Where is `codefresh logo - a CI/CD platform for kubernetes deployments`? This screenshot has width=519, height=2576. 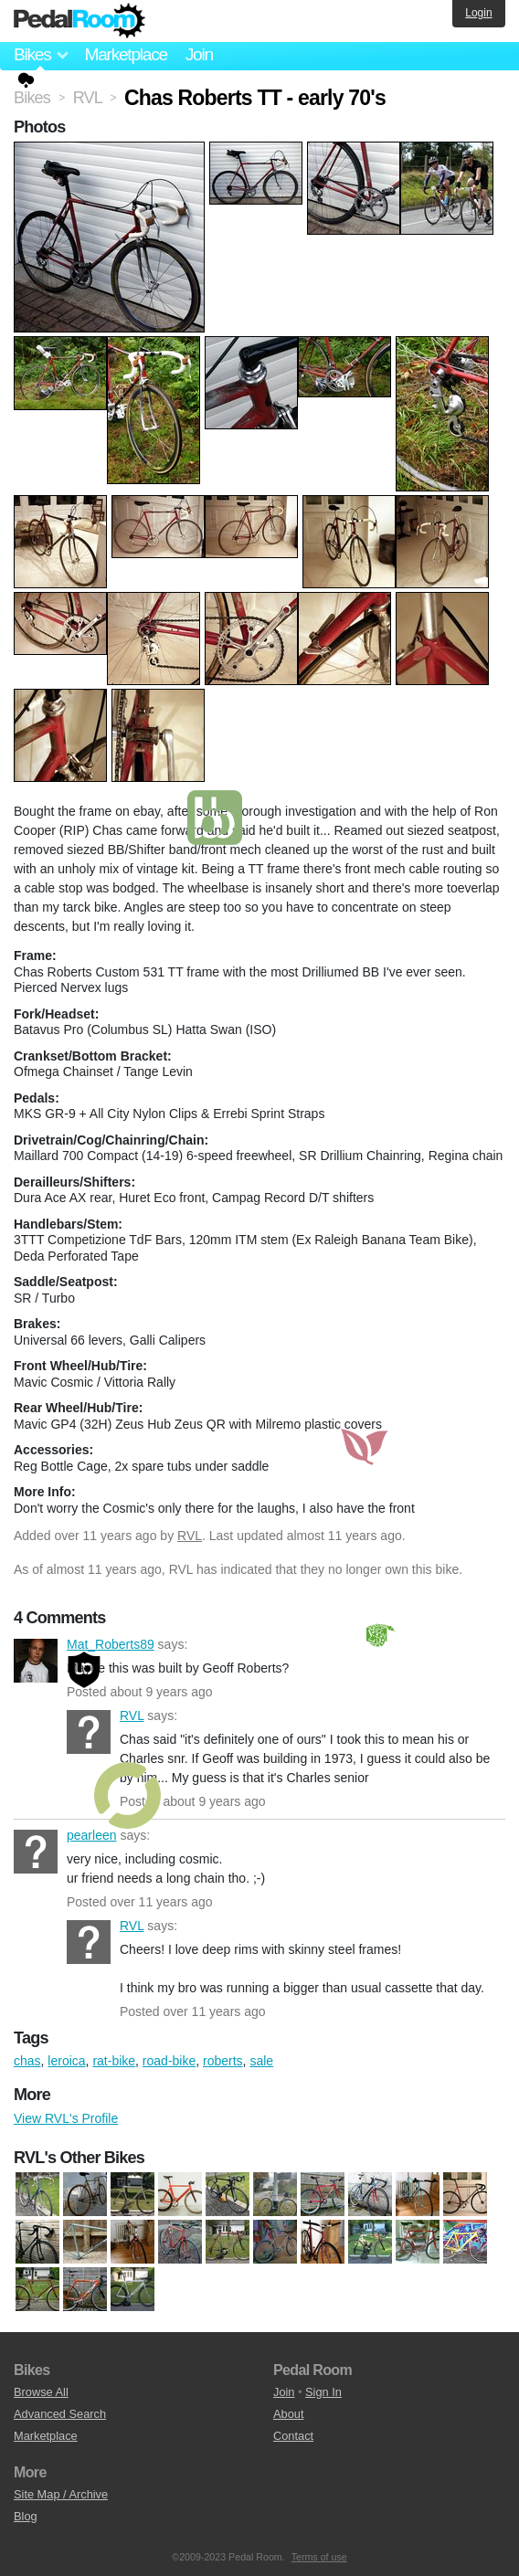
codefresh logo - a CI/CD platform for kubernetes deployments is located at coordinates (365, 1447).